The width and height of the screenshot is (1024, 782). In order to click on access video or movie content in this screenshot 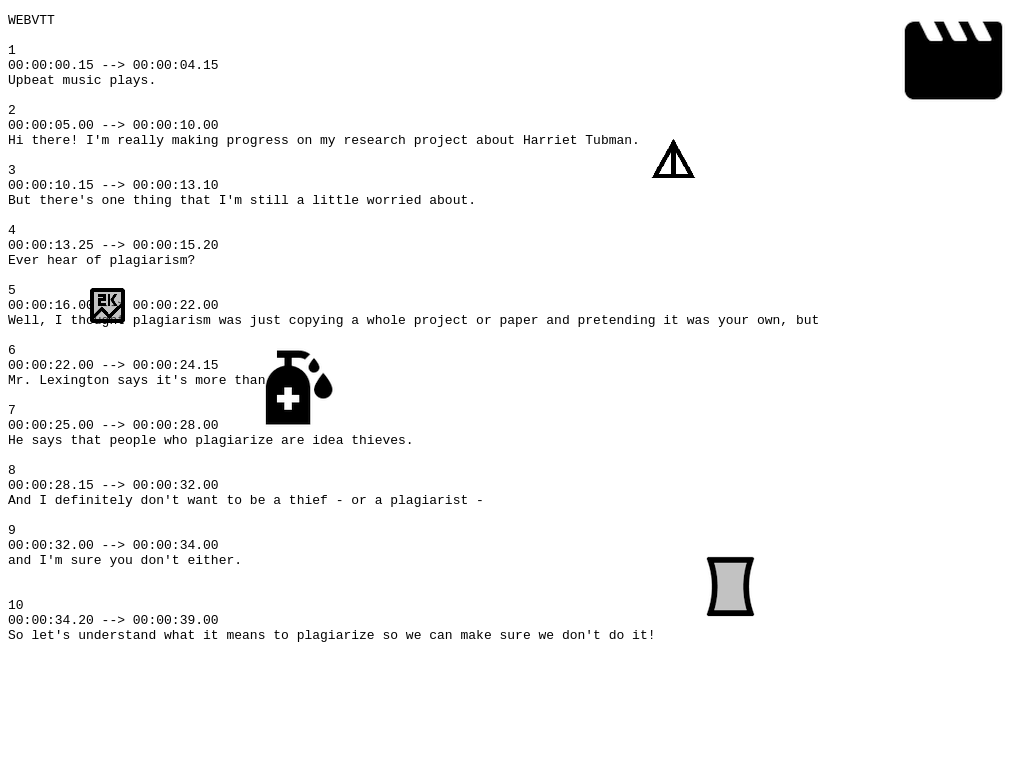, I will do `click(953, 60)`.